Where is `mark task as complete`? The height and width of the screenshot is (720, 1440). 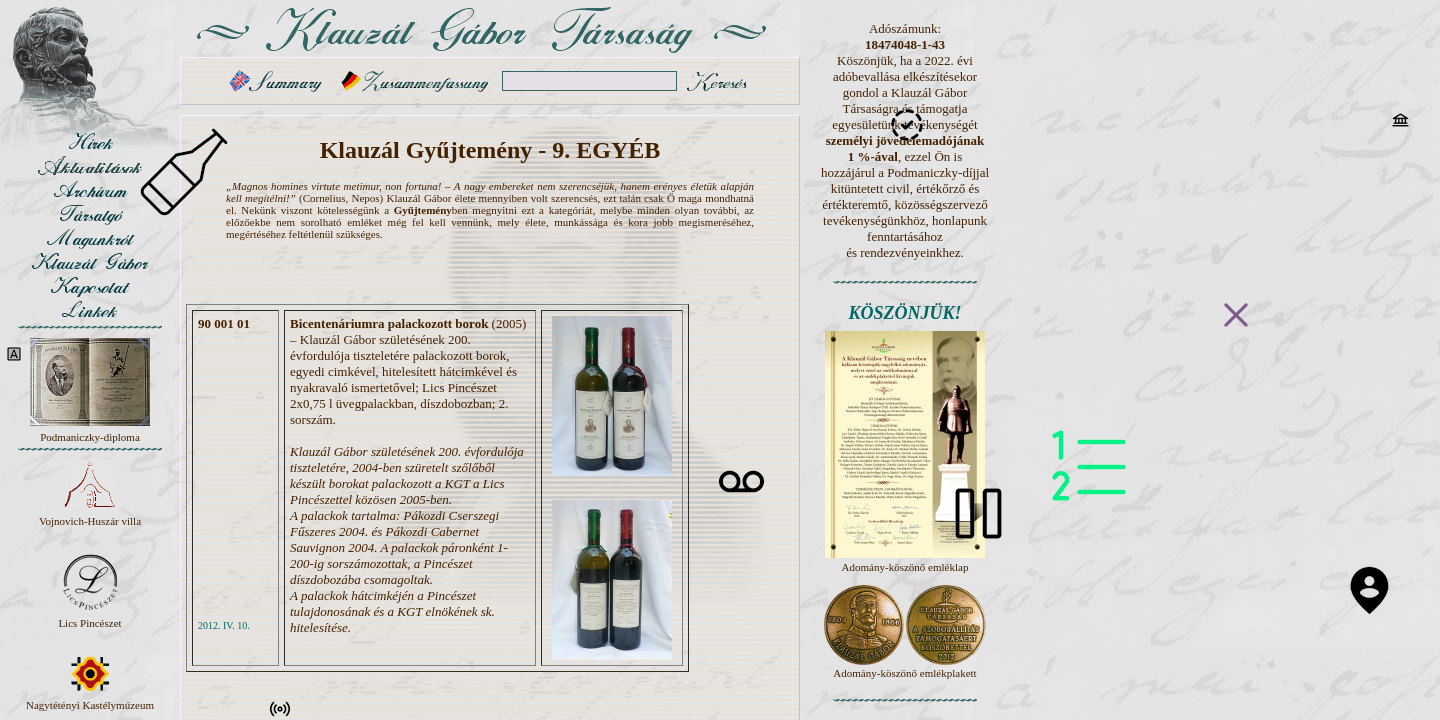
mark task as complete is located at coordinates (907, 125).